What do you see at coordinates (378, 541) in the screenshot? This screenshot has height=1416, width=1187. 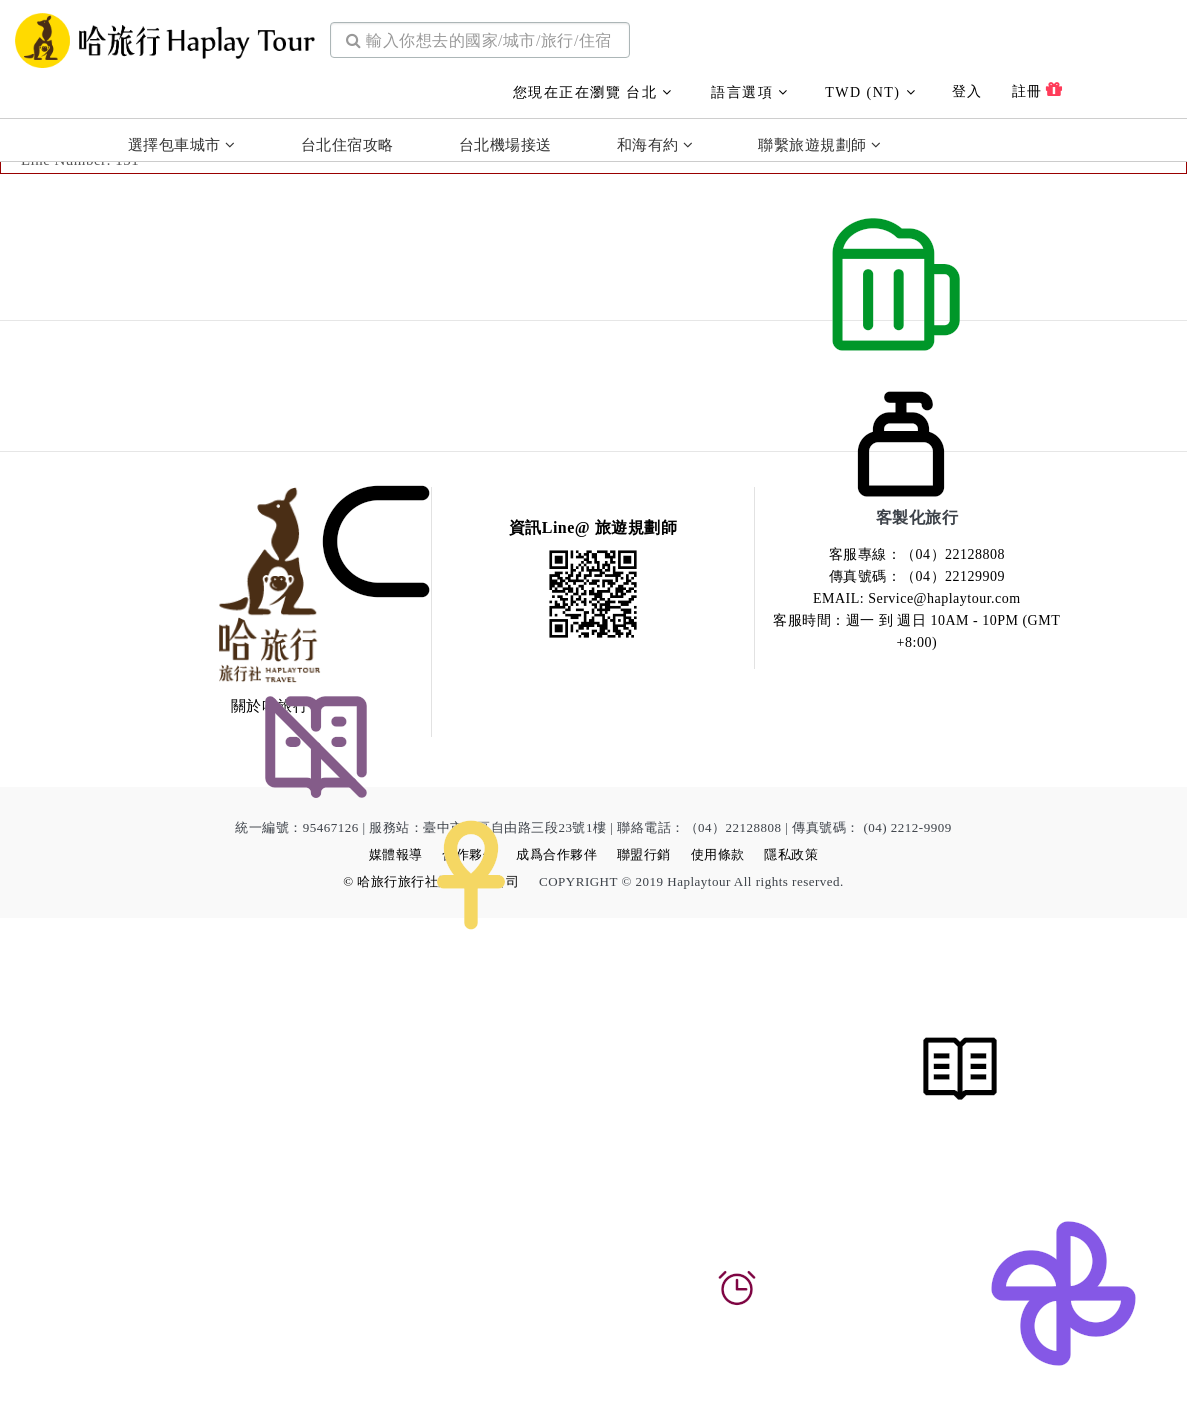 I see `indicates a proper subset relationship in mathematical notation` at bounding box center [378, 541].